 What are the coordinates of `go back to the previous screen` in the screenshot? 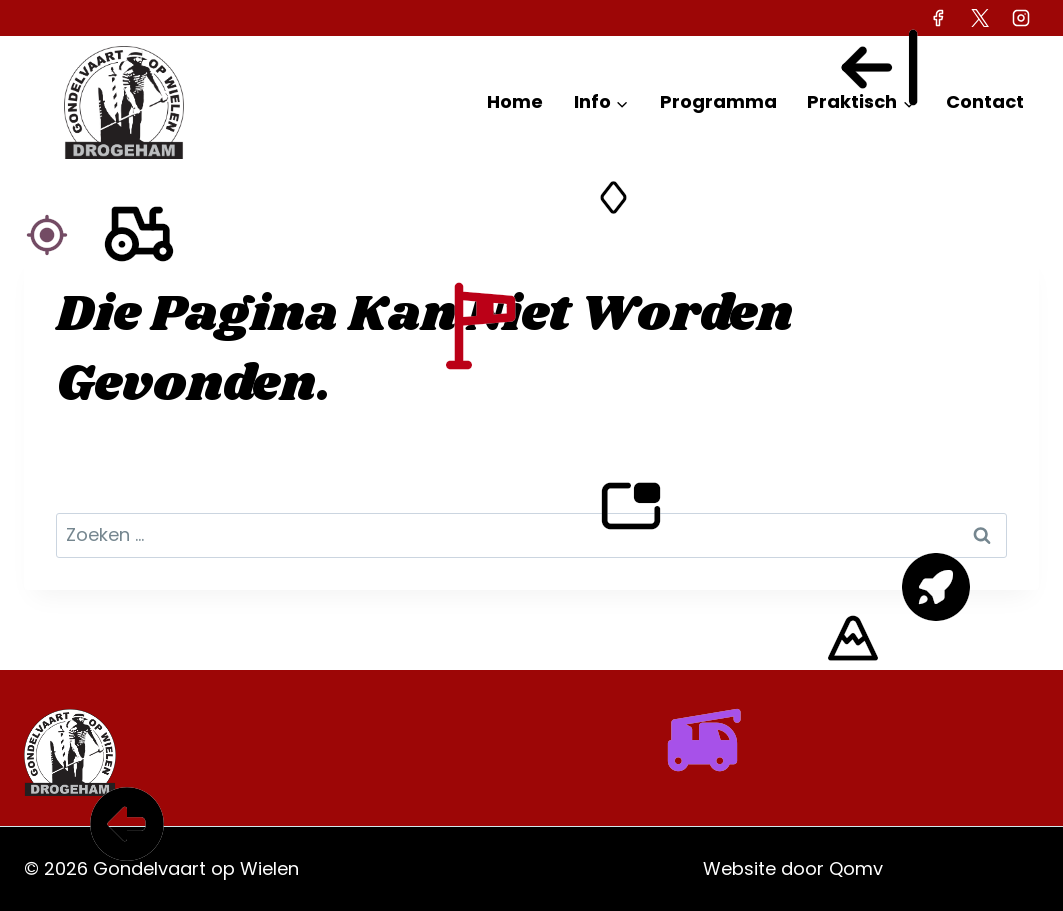 It's located at (127, 824).